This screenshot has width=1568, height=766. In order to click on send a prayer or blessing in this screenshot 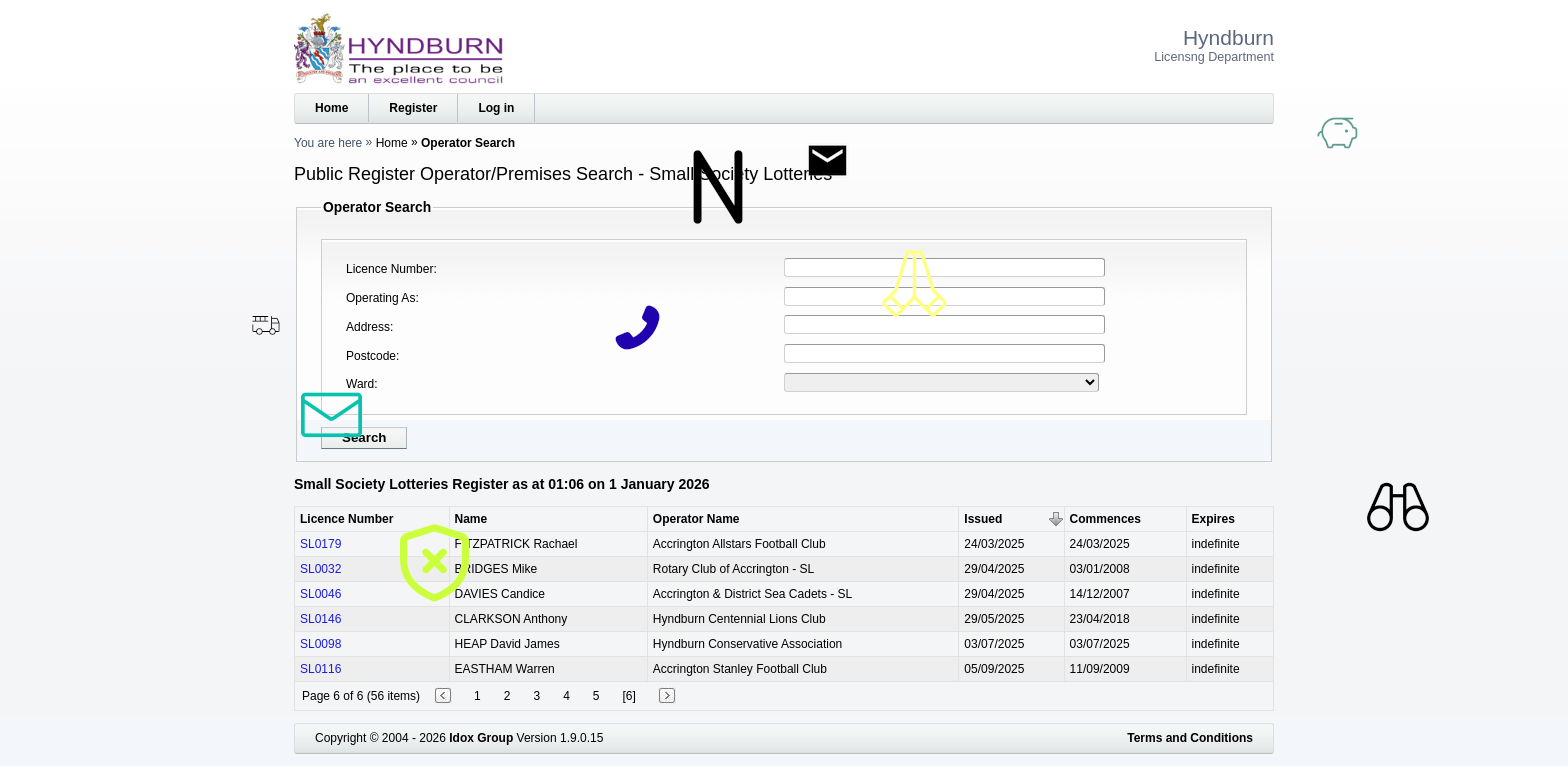, I will do `click(914, 284)`.